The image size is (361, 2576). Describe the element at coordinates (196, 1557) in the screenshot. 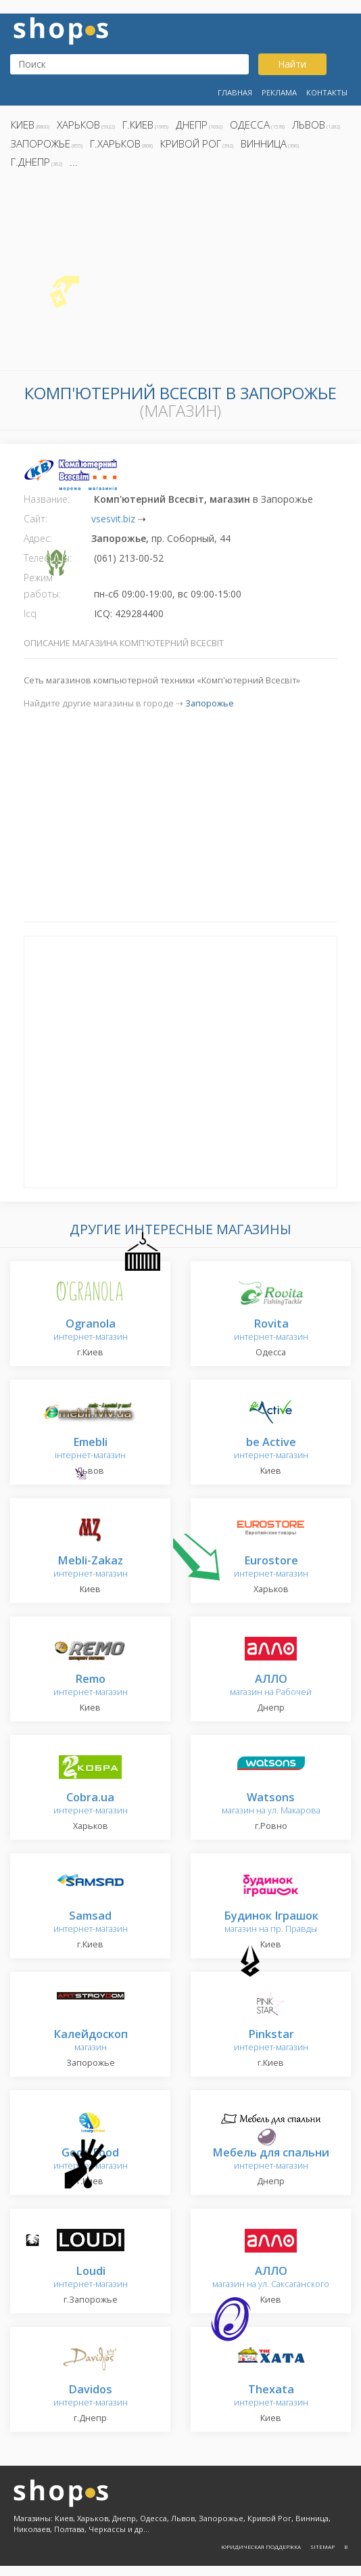

I see `move object to bottom-right corner` at that location.